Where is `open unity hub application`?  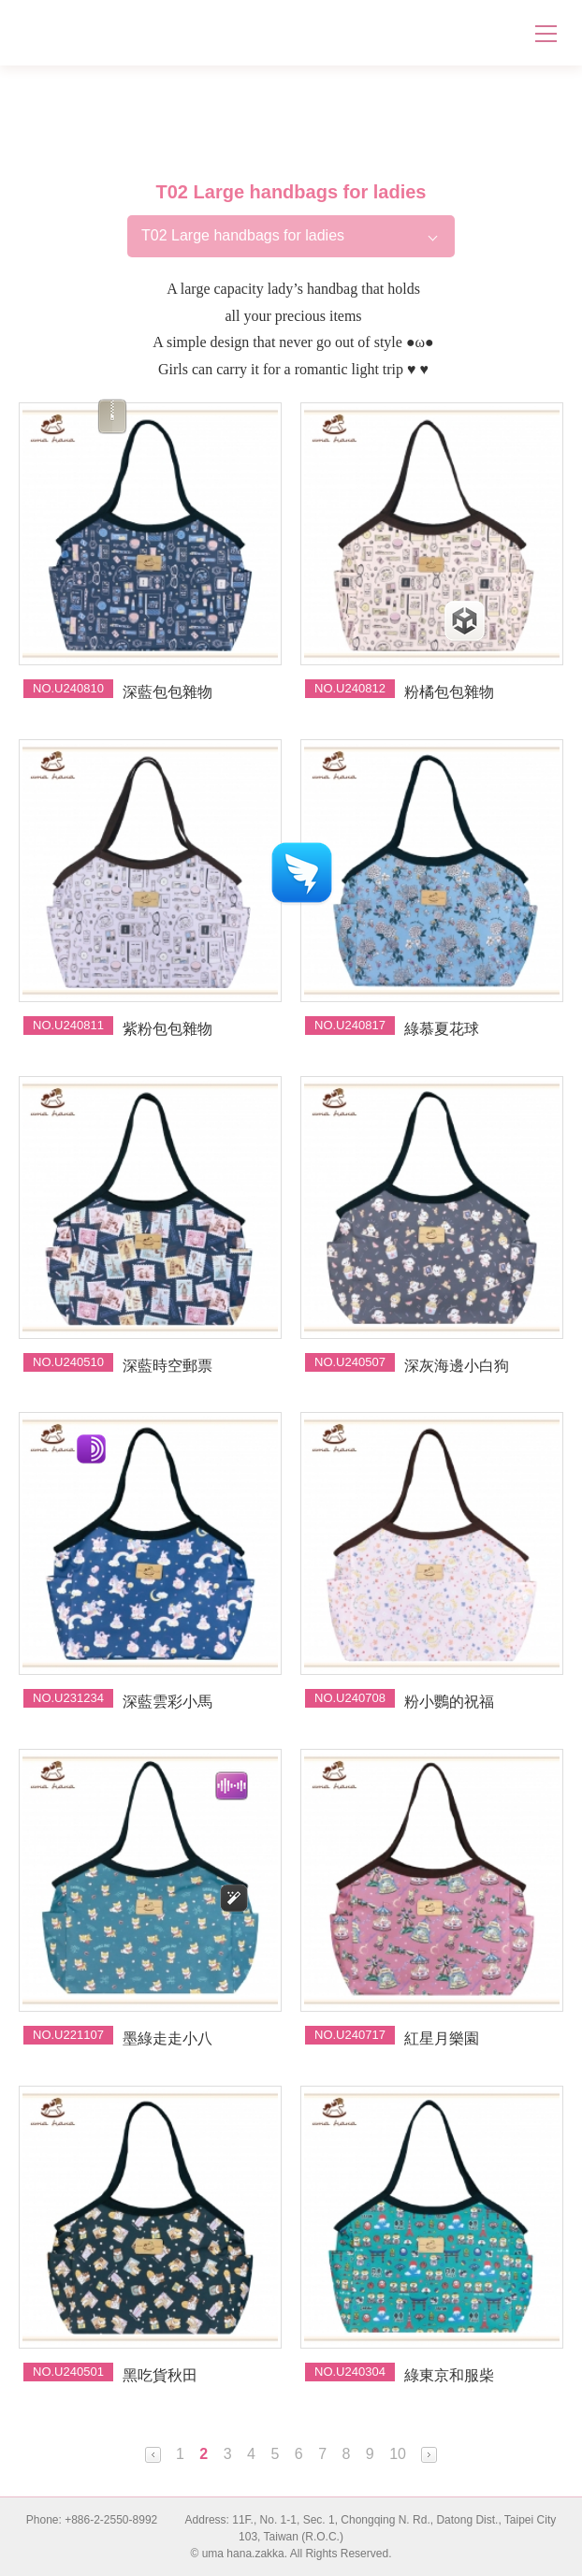 open unity hub application is located at coordinates (464, 620).